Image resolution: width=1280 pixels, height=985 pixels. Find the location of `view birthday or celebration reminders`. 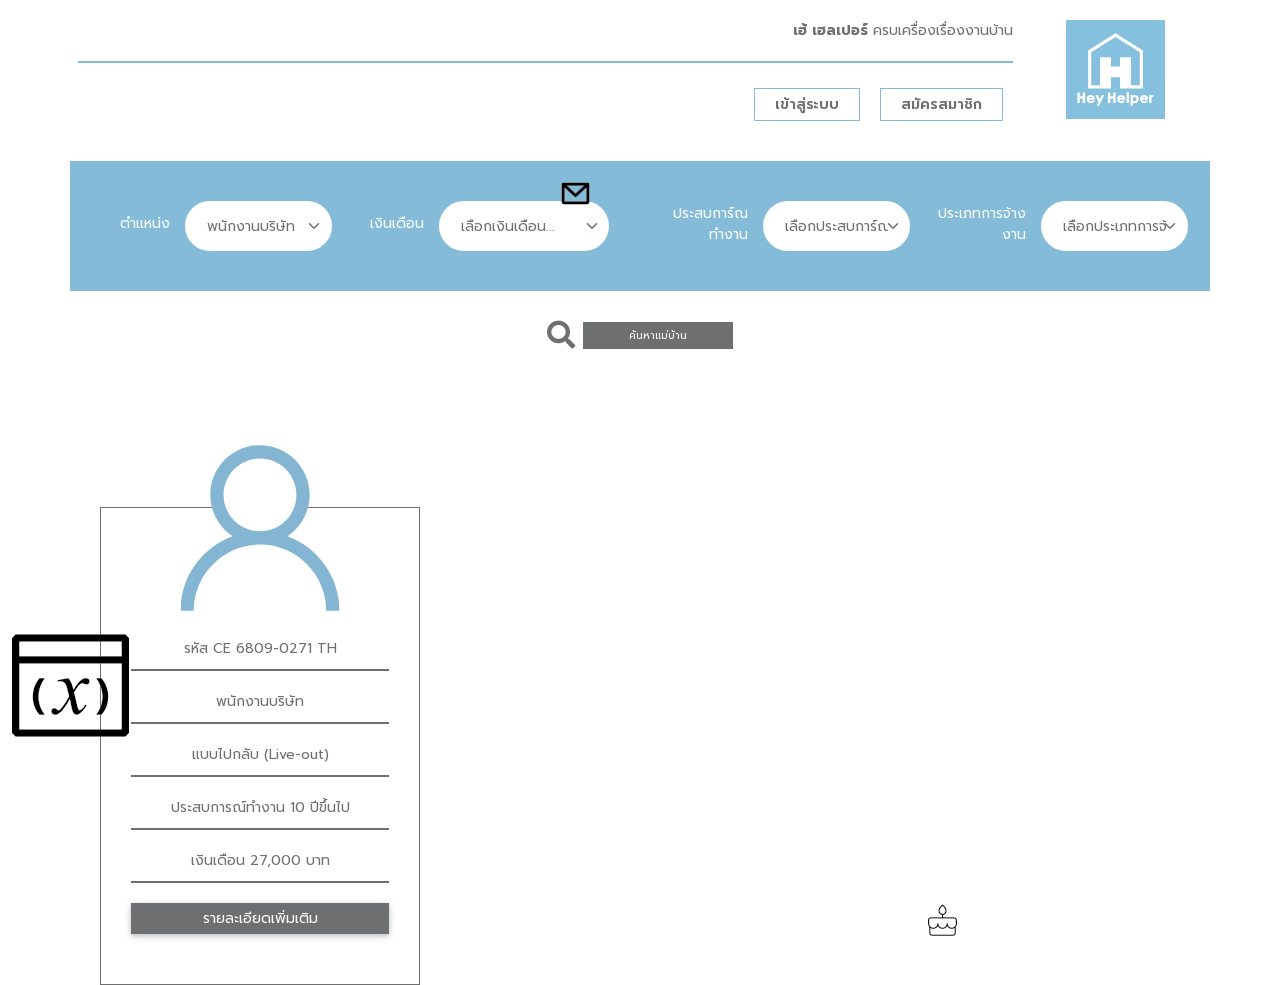

view birthday or celebration reminders is located at coordinates (942, 922).